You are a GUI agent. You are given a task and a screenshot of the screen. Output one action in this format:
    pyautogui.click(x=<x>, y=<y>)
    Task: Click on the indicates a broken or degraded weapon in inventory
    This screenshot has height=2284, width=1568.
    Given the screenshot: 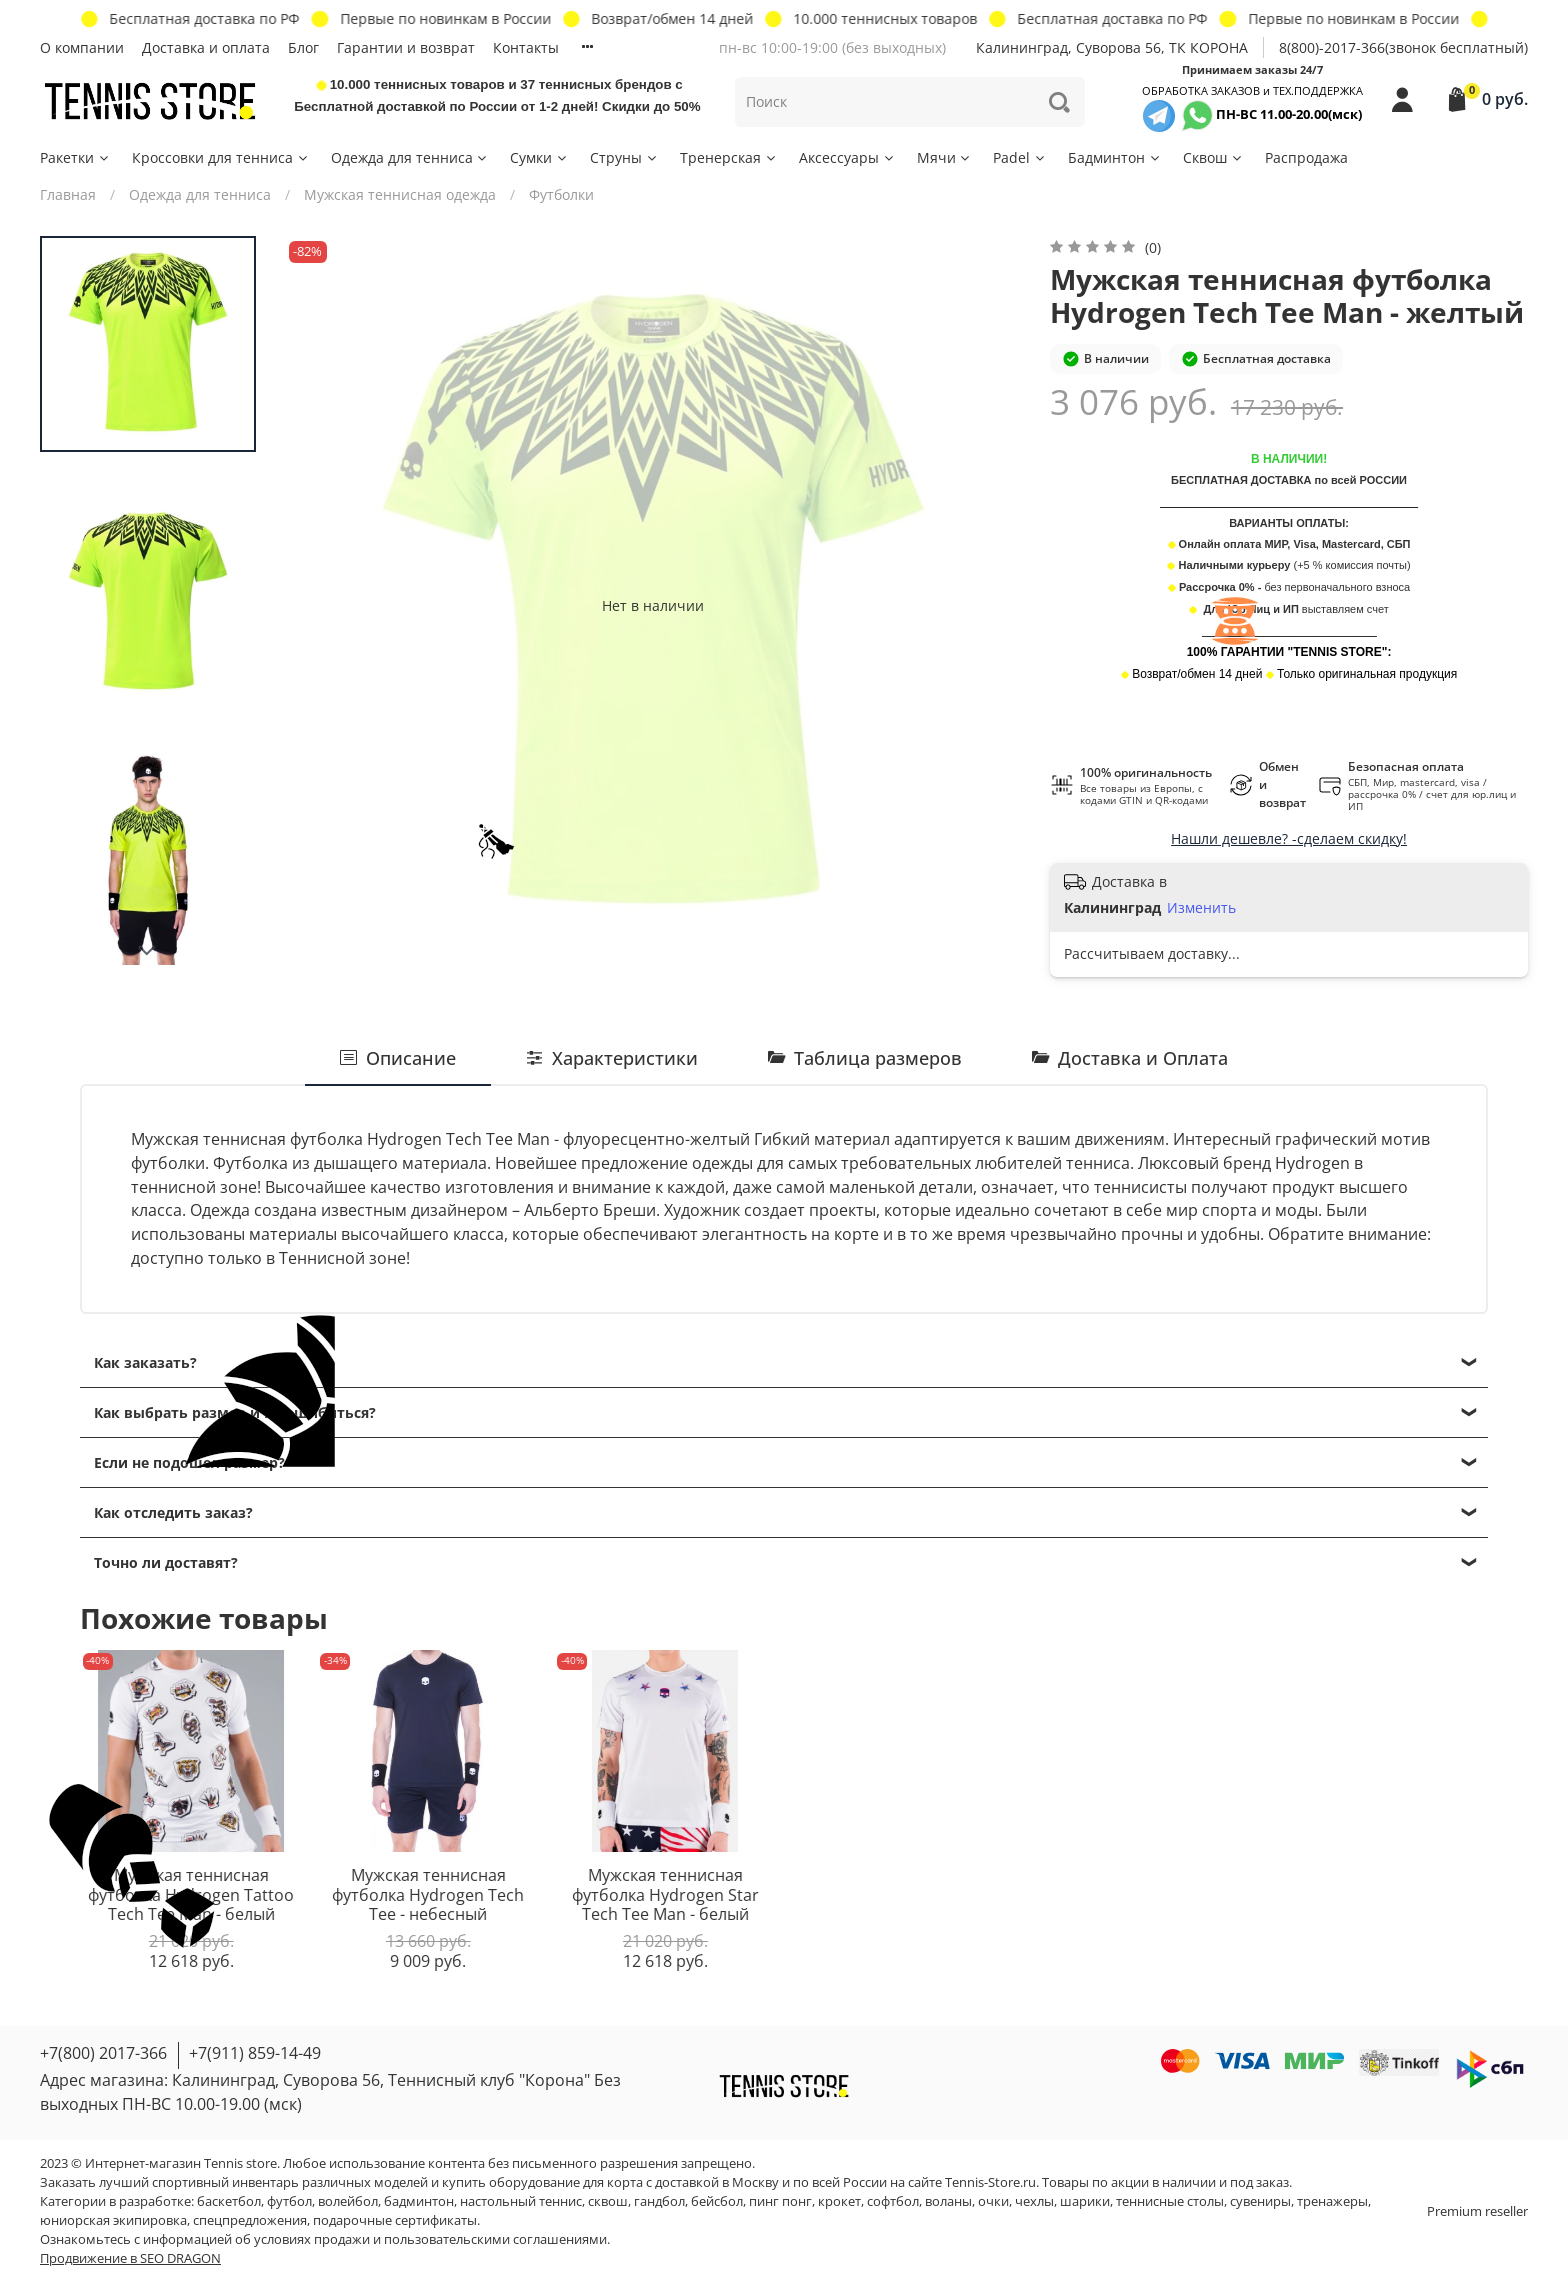 What is the action you would take?
    pyautogui.click(x=496, y=841)
    